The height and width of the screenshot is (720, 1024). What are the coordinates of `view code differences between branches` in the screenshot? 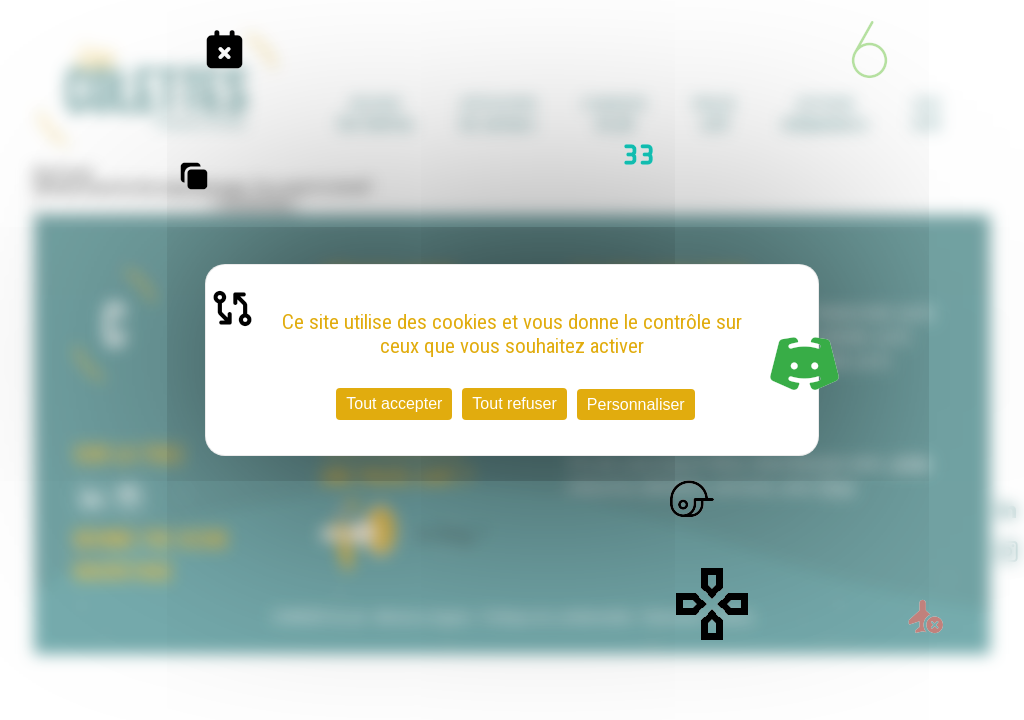 It's located at (232, 308).